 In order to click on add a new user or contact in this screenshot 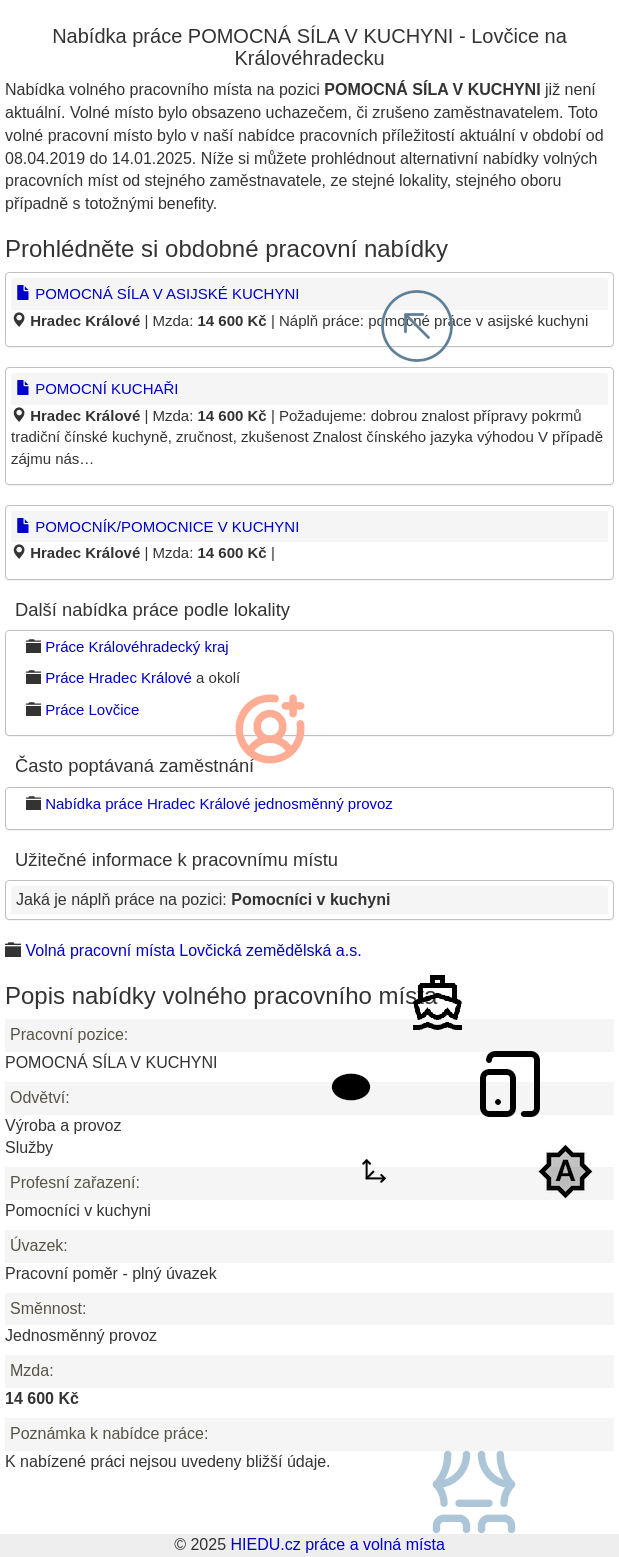, I will do `click(270, 729)`.